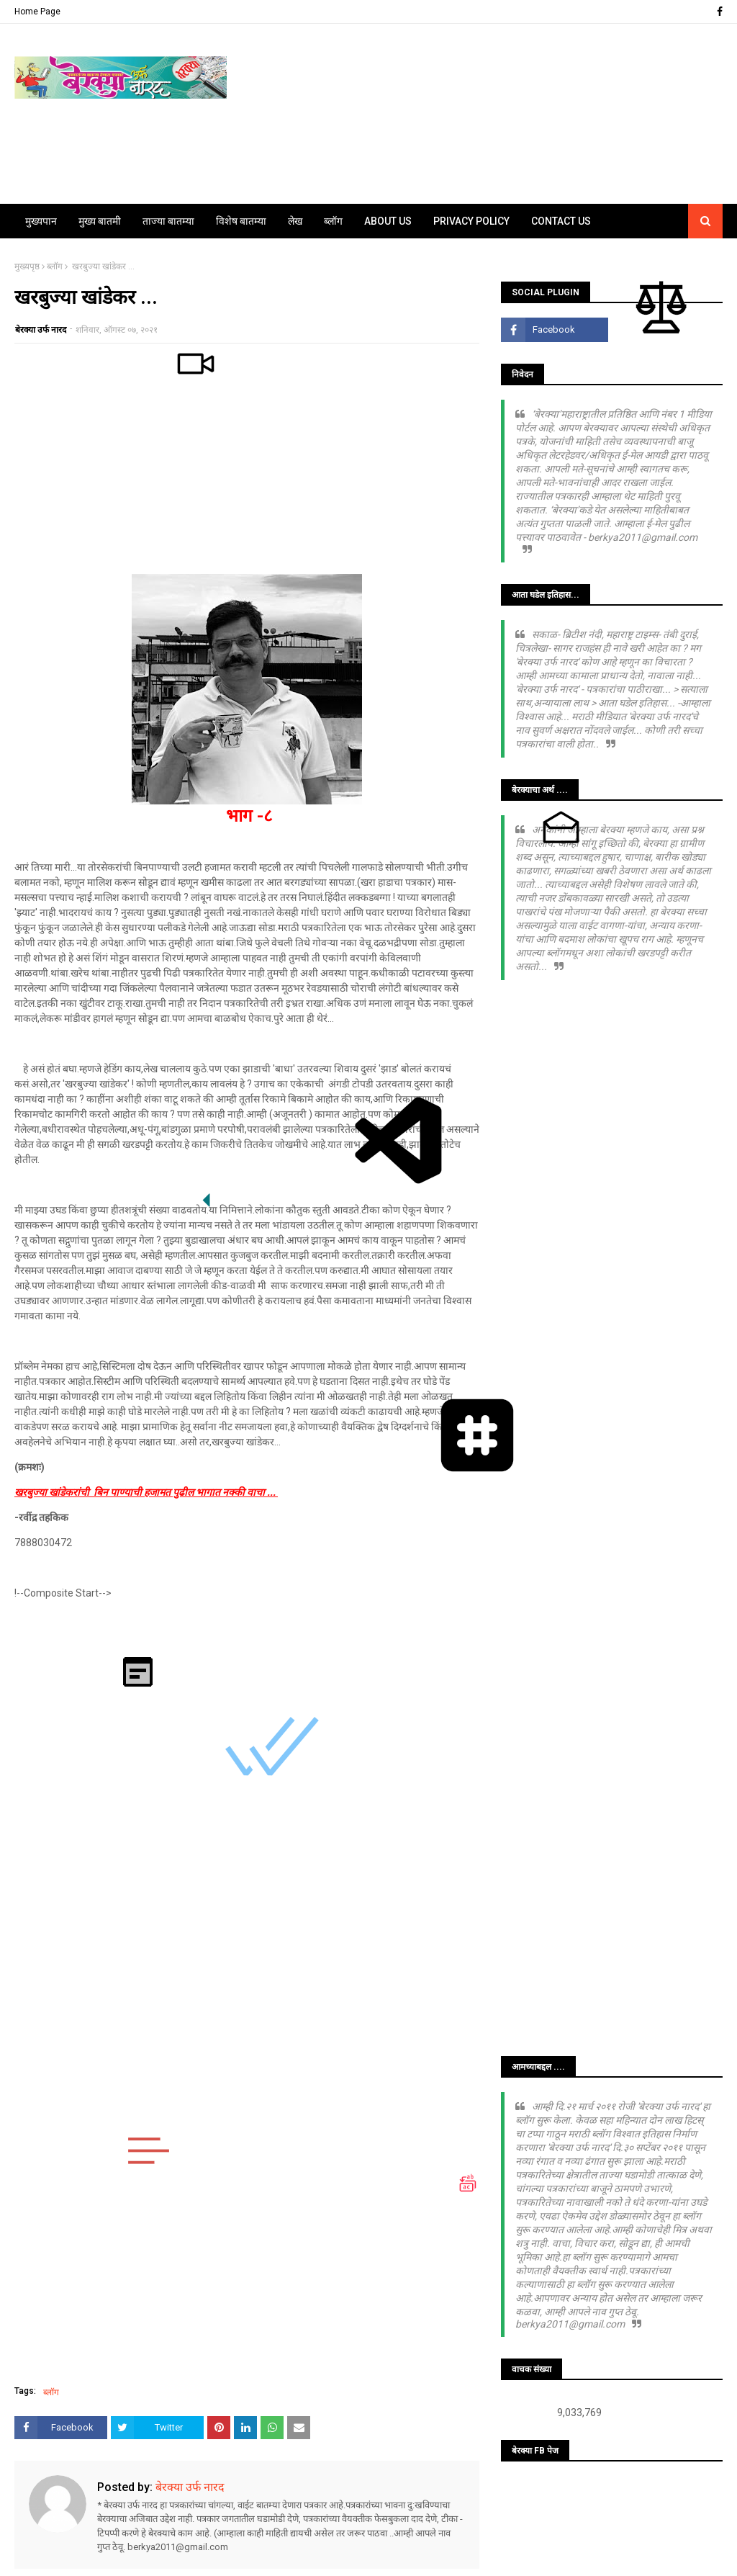 The width and height of the screenshot is (737, 2576). What do you see at coordinates (148, 2152) in the screenshot?
I see `select items from a list` at bounding box center [148, 2152].